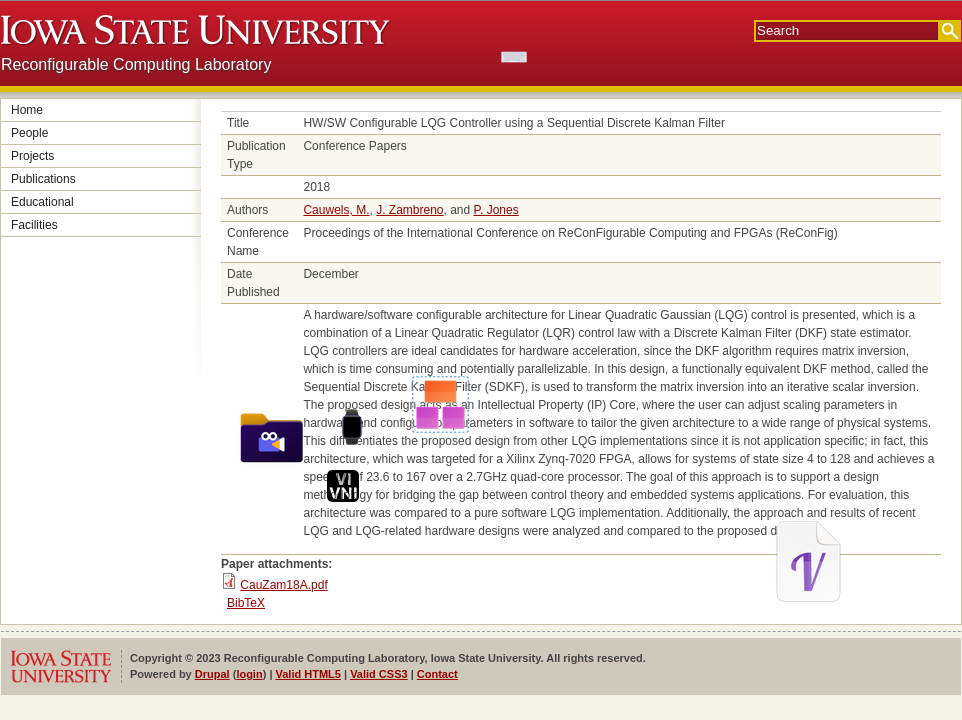 The width and height of the screenshot is (962, 720). I want to click on select all items in the current view, so click(440, 404).